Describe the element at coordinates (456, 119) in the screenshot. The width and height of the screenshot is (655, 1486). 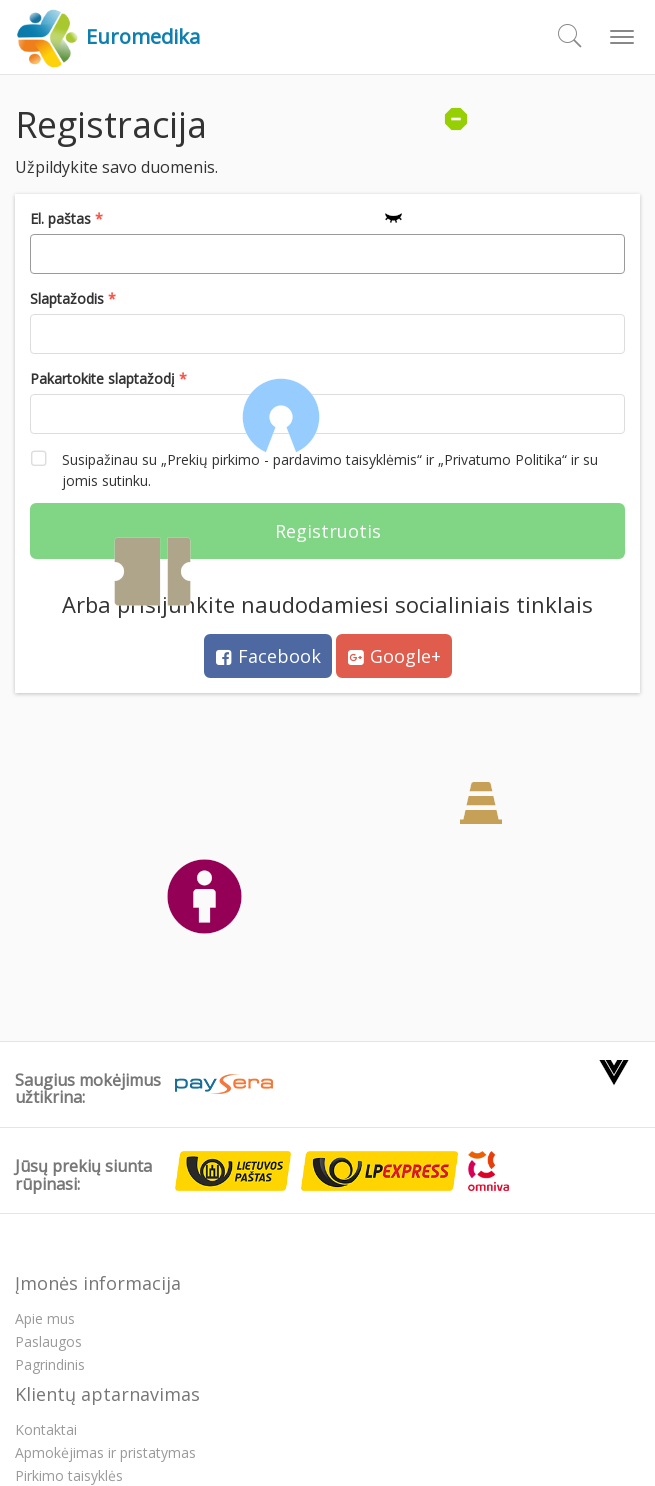
I see `indicates spam or blocked content` at that location.